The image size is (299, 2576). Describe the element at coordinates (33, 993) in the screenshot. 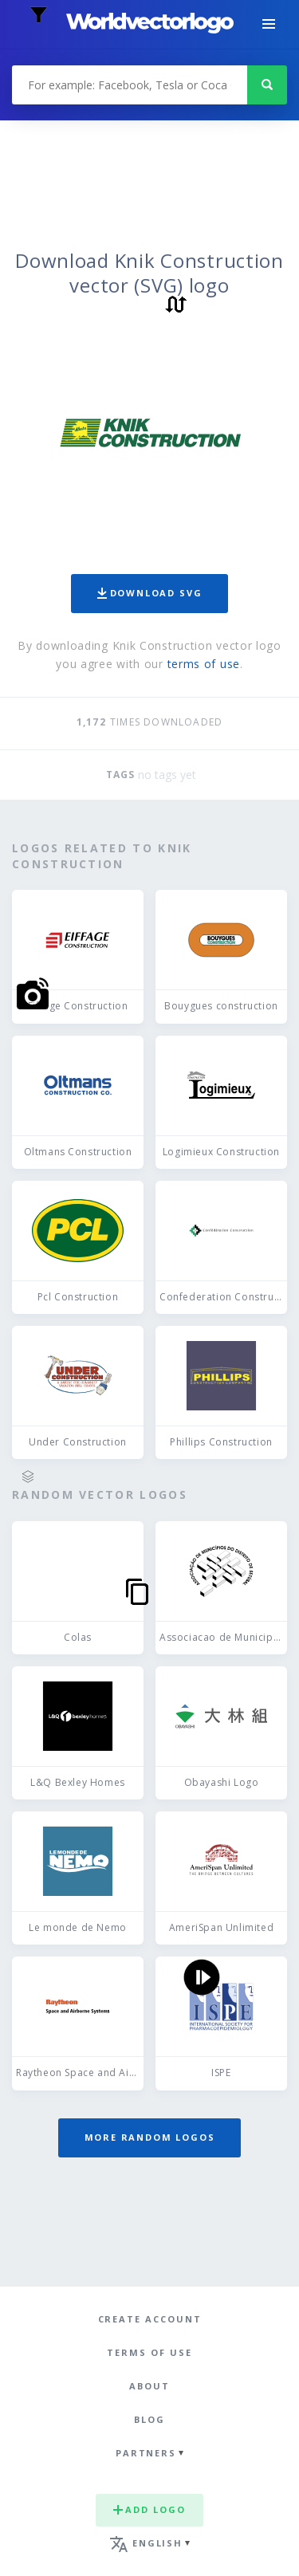

I see `connect to a wireless or remote camera` at that location.